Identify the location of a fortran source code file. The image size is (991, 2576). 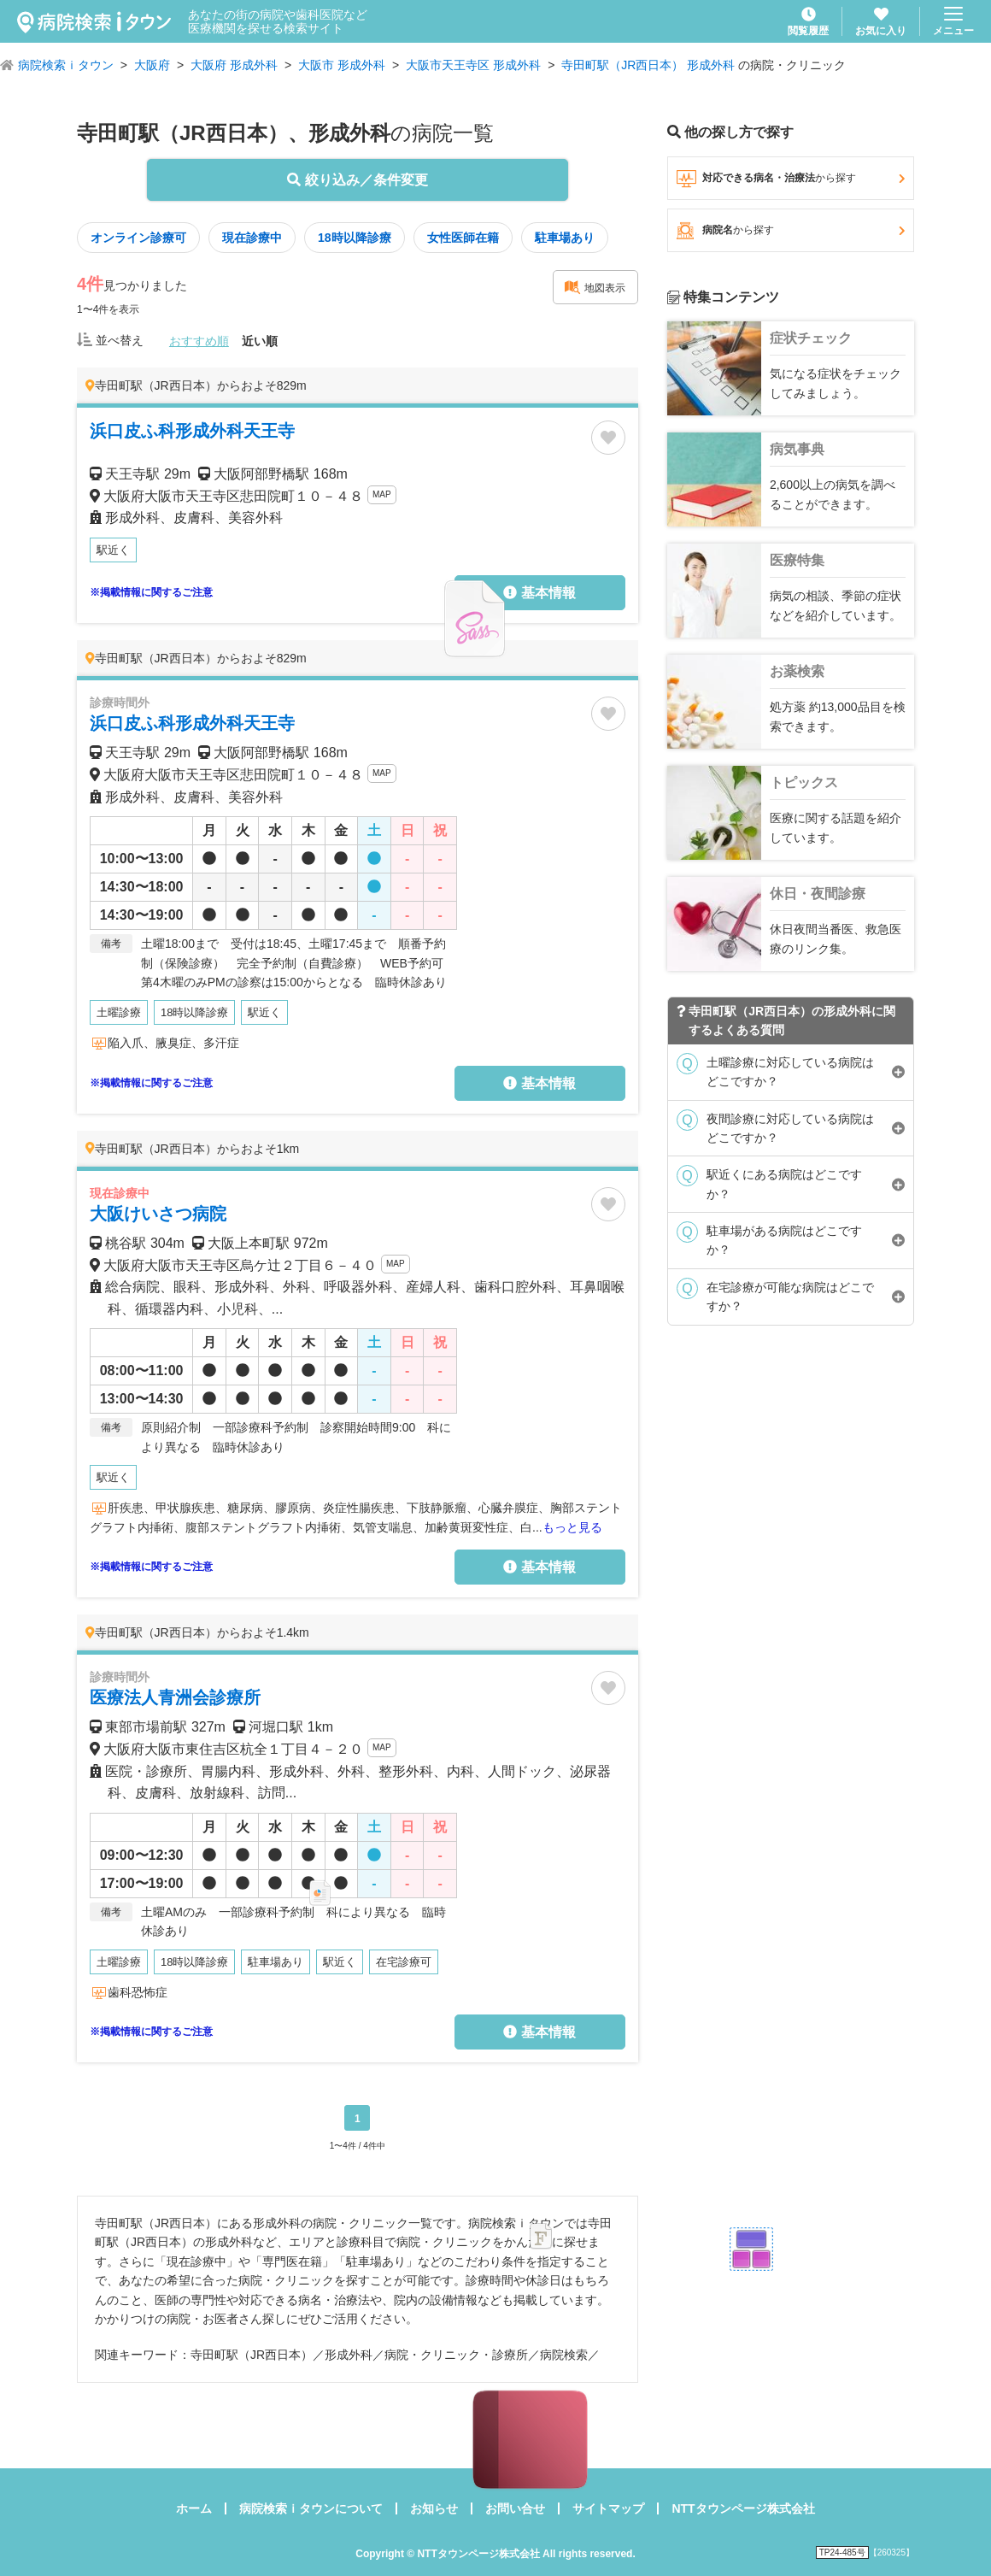
(541, 2236).